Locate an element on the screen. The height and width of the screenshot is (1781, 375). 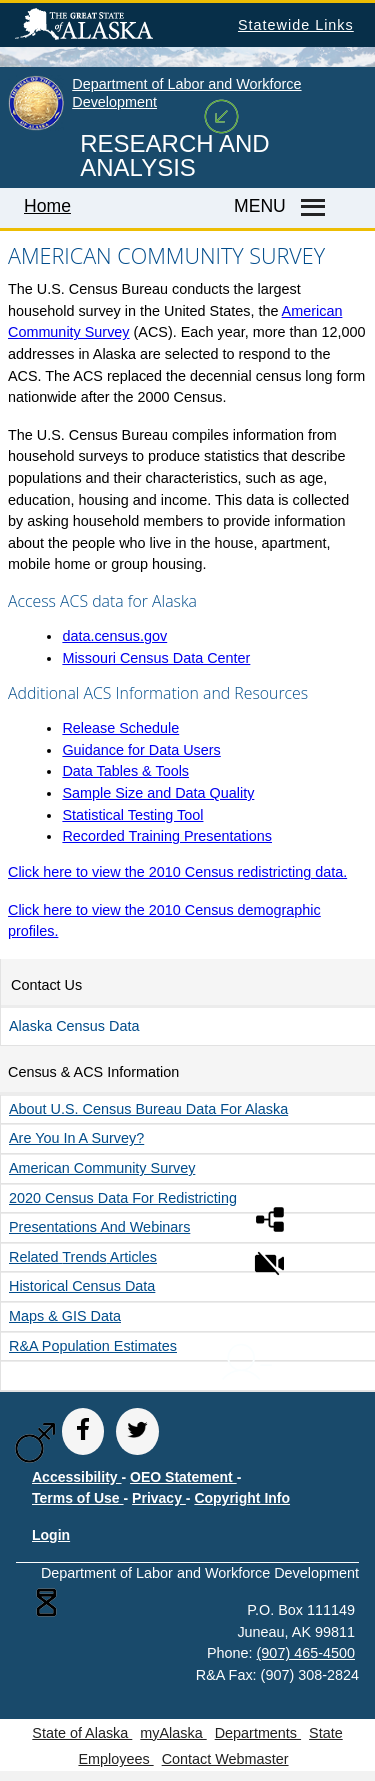
indicates transgender or non-binary gender identity option is located at coordinates (36, 1442).